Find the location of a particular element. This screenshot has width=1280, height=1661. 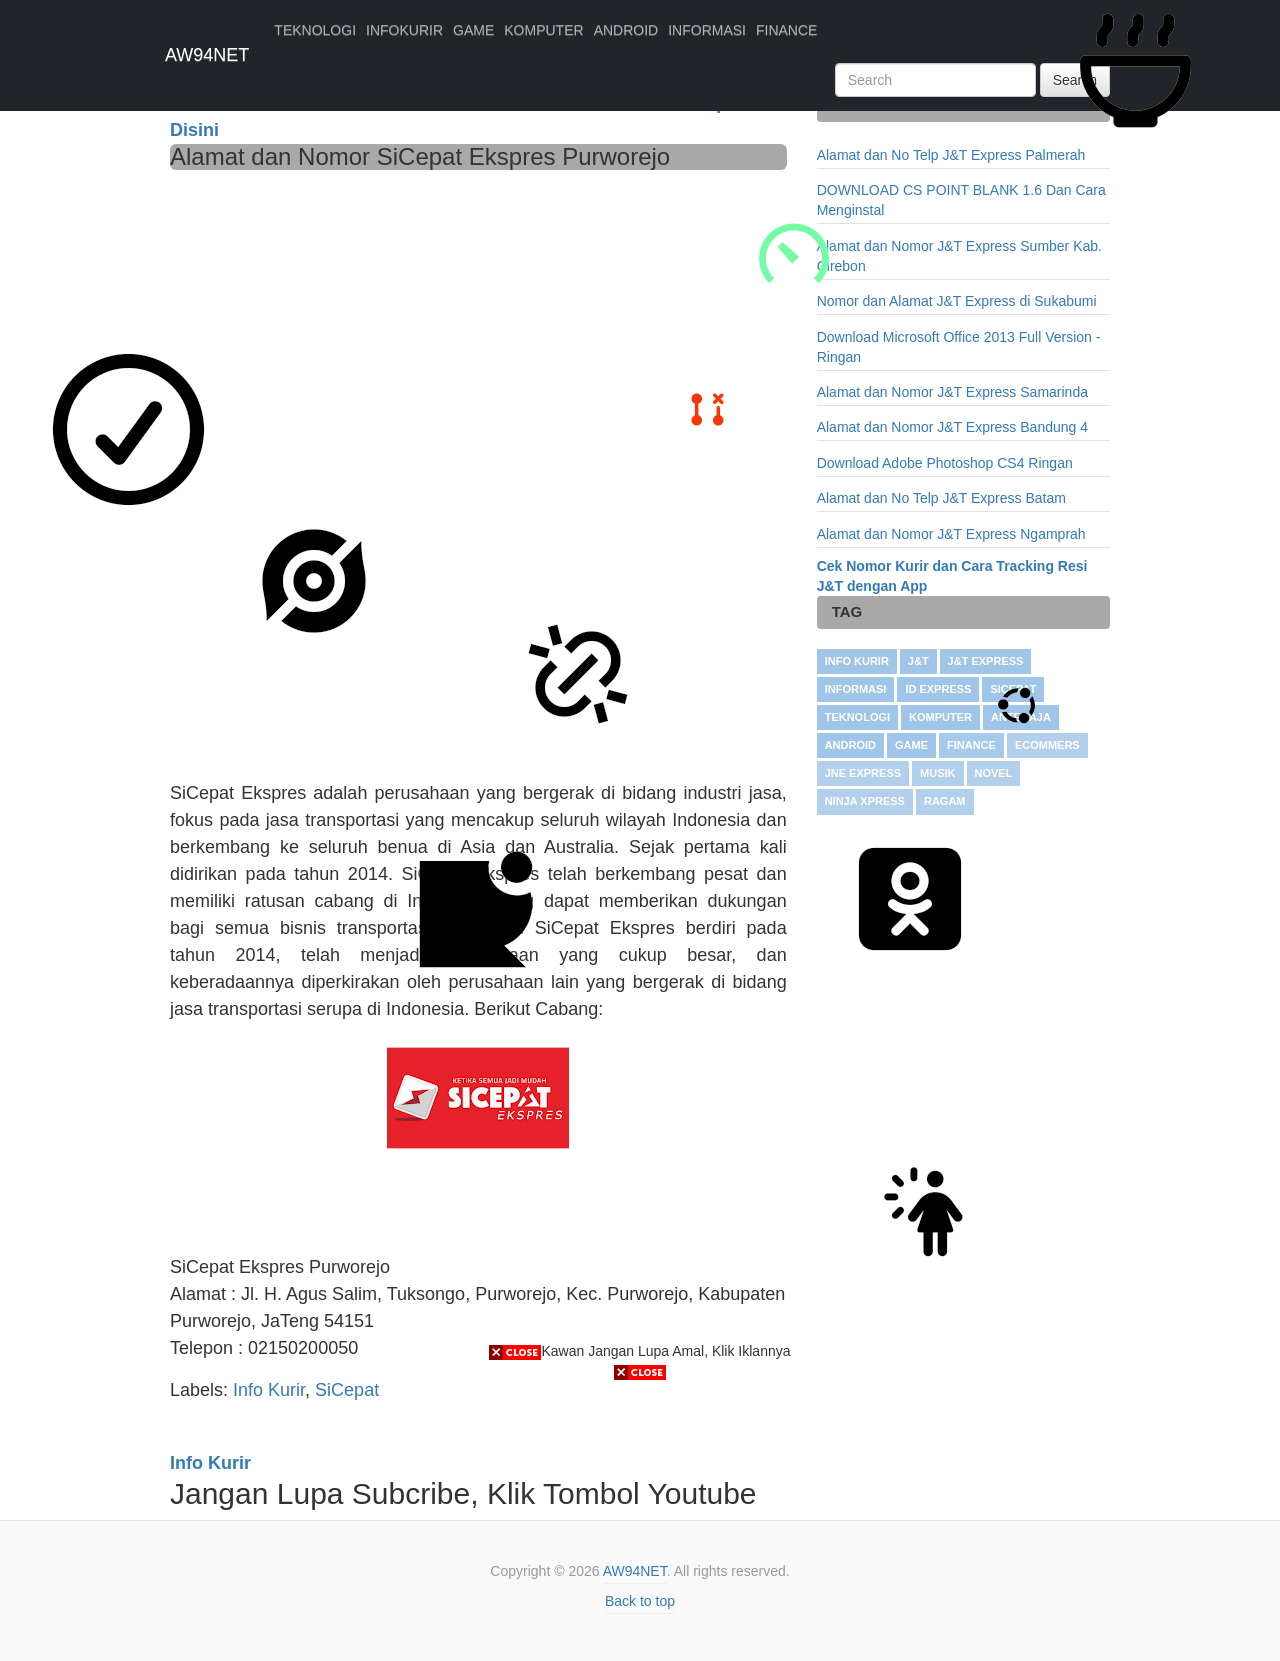

close or reject a pull request is located at coordinates (707, 409).